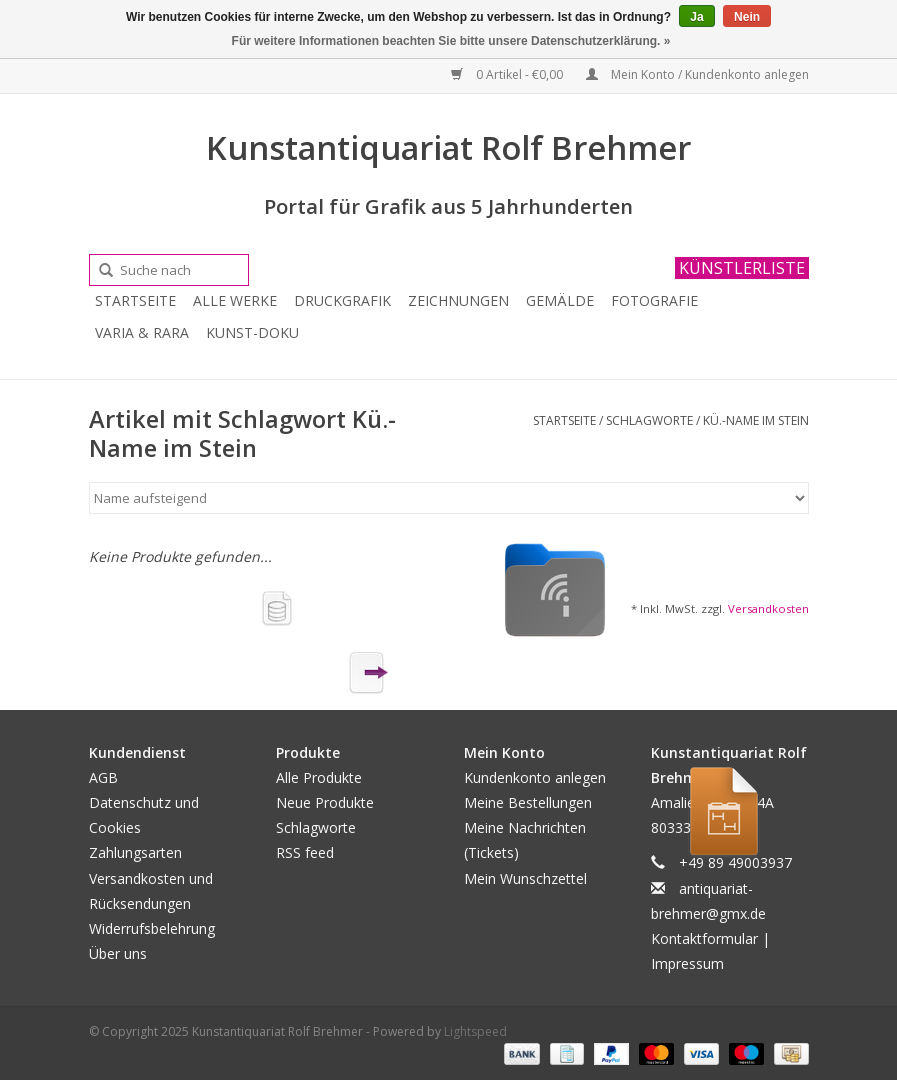 The height and width of the screenshot is (1080, 897). Describe the element at coordinates (277, 608) in the screenshot. I see `open an sql database file` at that location.